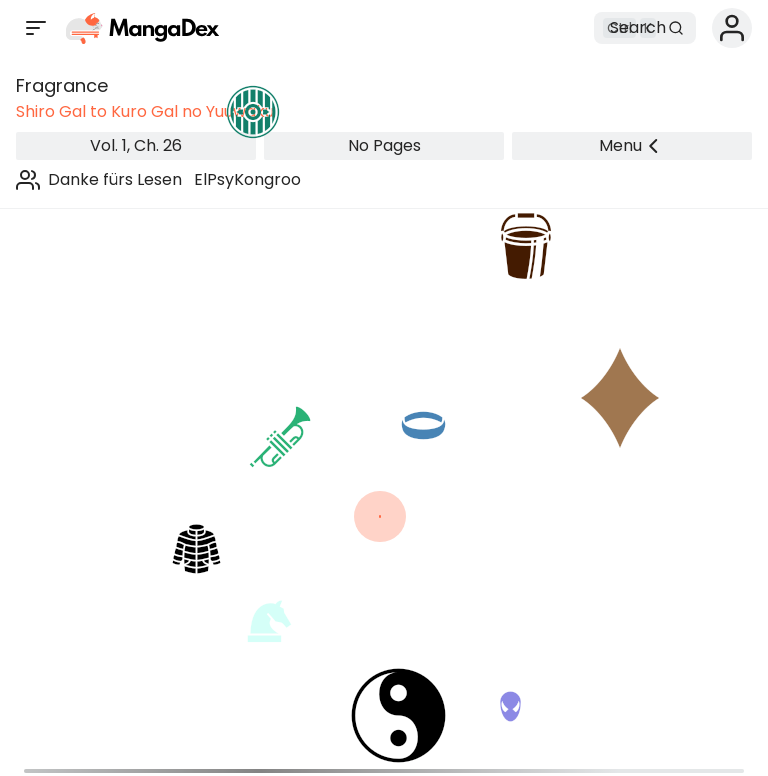 This screenshot has width=768, height=776. What do you see at coordinates (620, 398) in the screenshot?
I see `indicates diamond suit in card games` at bounding box center [620, 398].